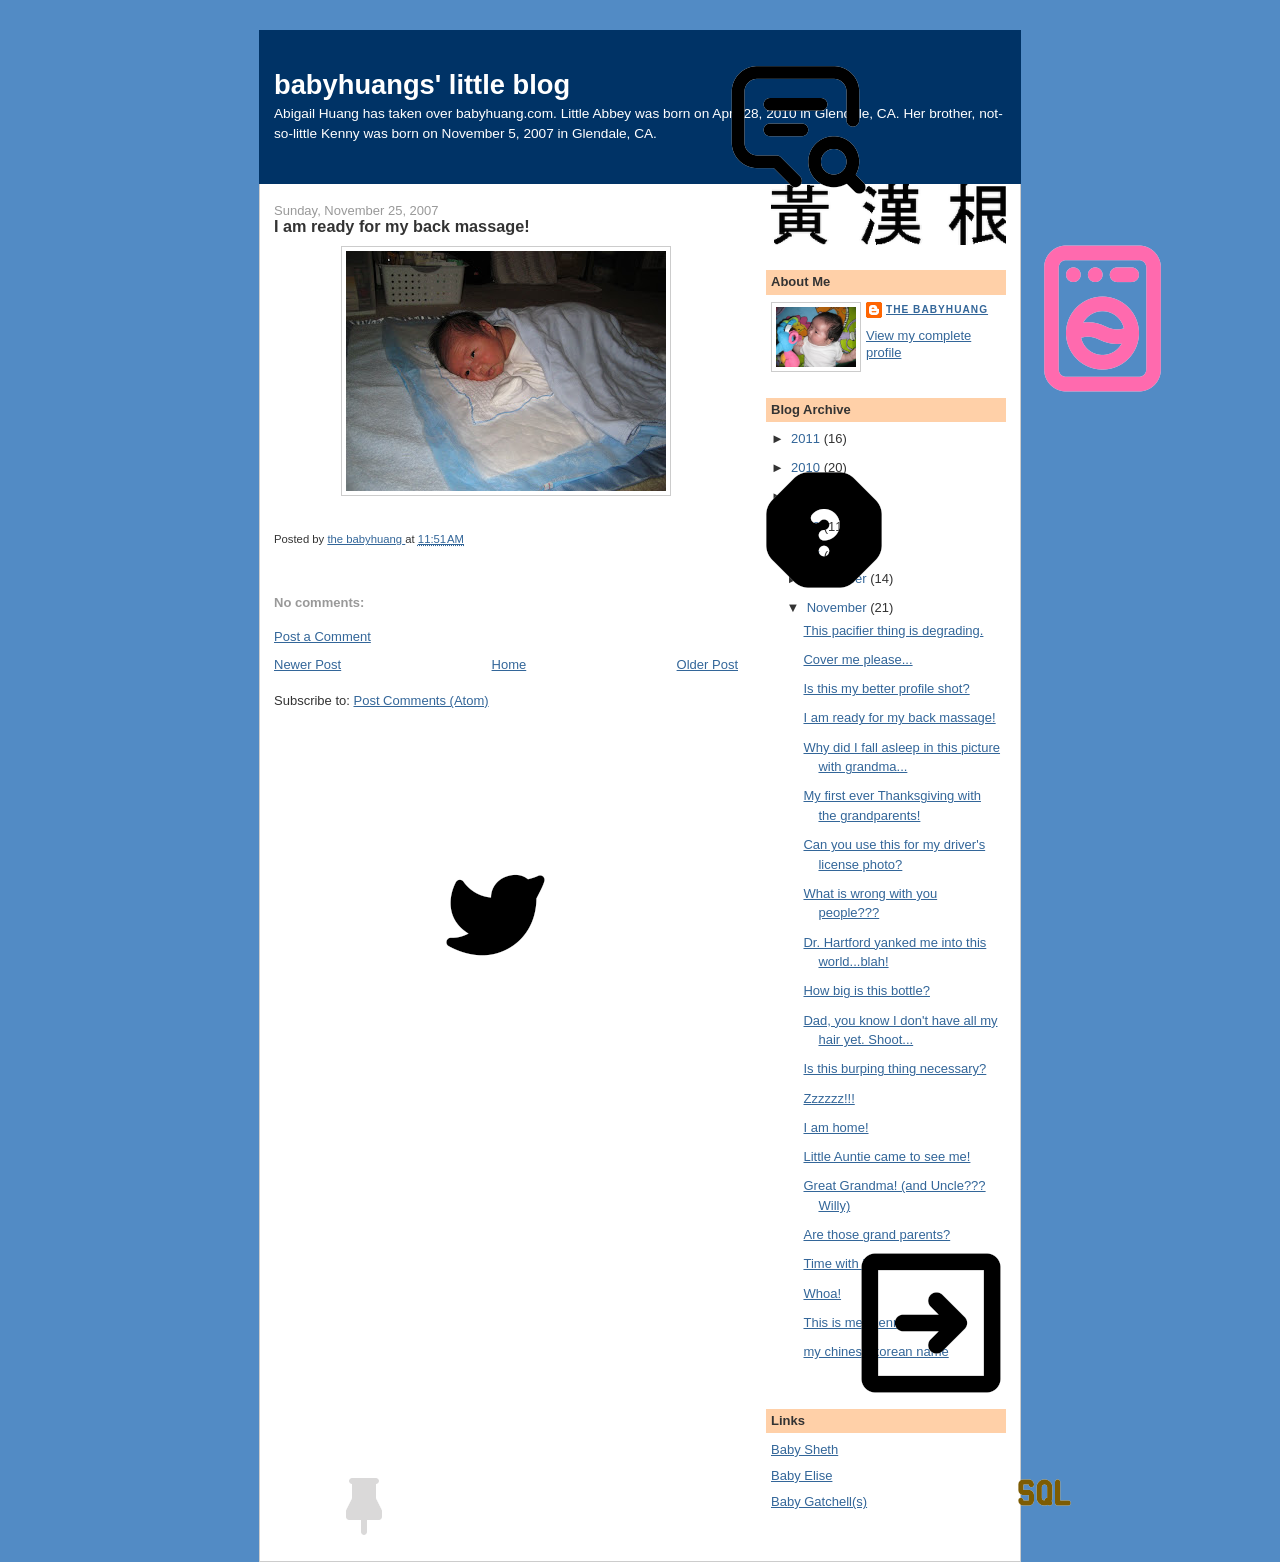 The image size is (1280, 1562). Describe the element at coordinates (1102, 318) in the screenshot. I see `access laundry or washing machine controls` at that location.